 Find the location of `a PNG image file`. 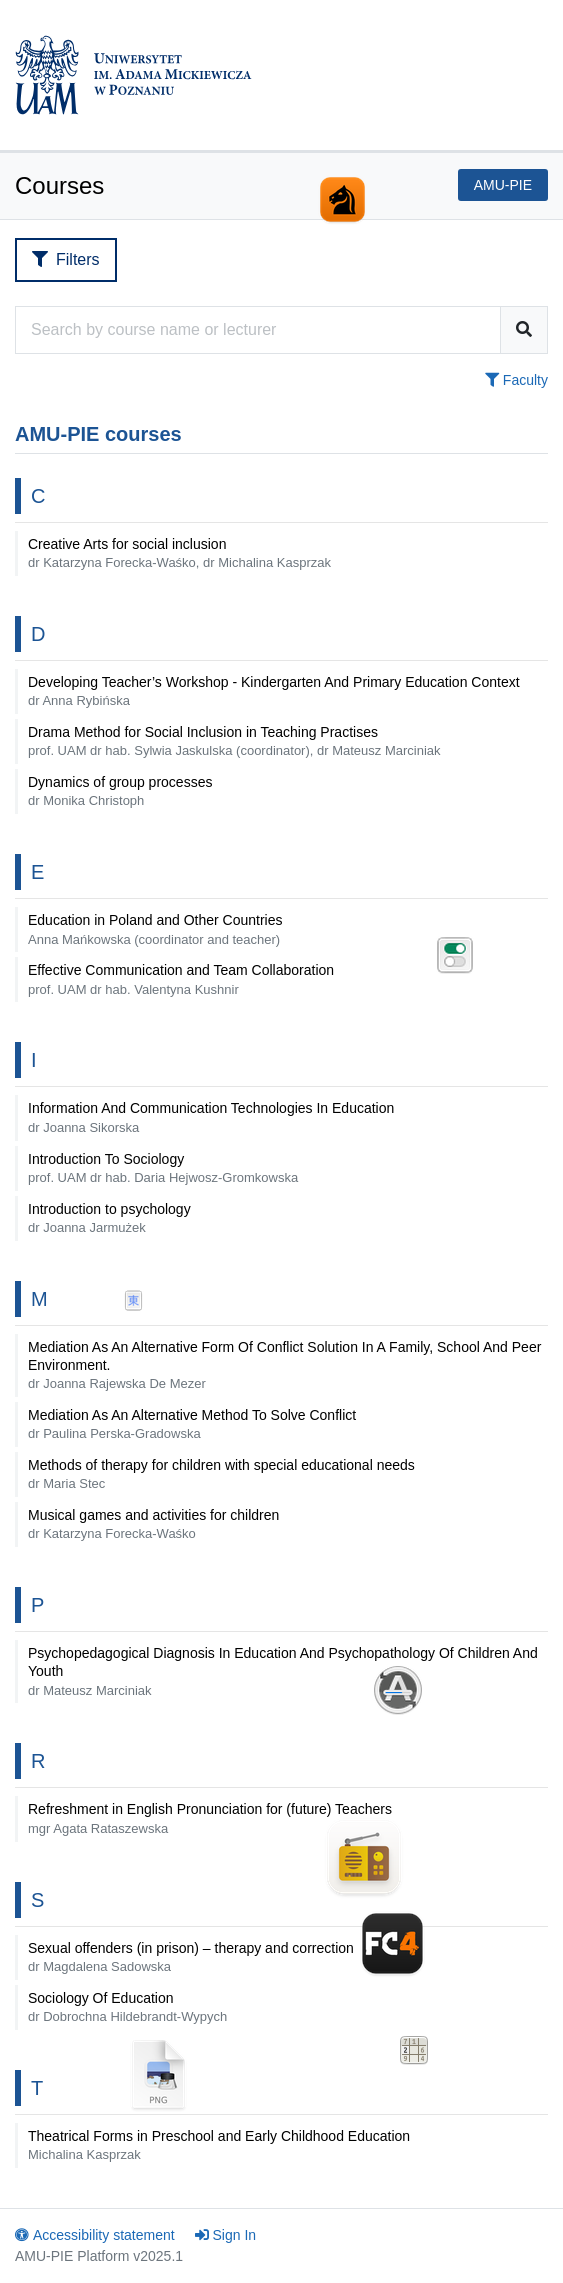

a PNG image file is located at coordinates (158, 2075).